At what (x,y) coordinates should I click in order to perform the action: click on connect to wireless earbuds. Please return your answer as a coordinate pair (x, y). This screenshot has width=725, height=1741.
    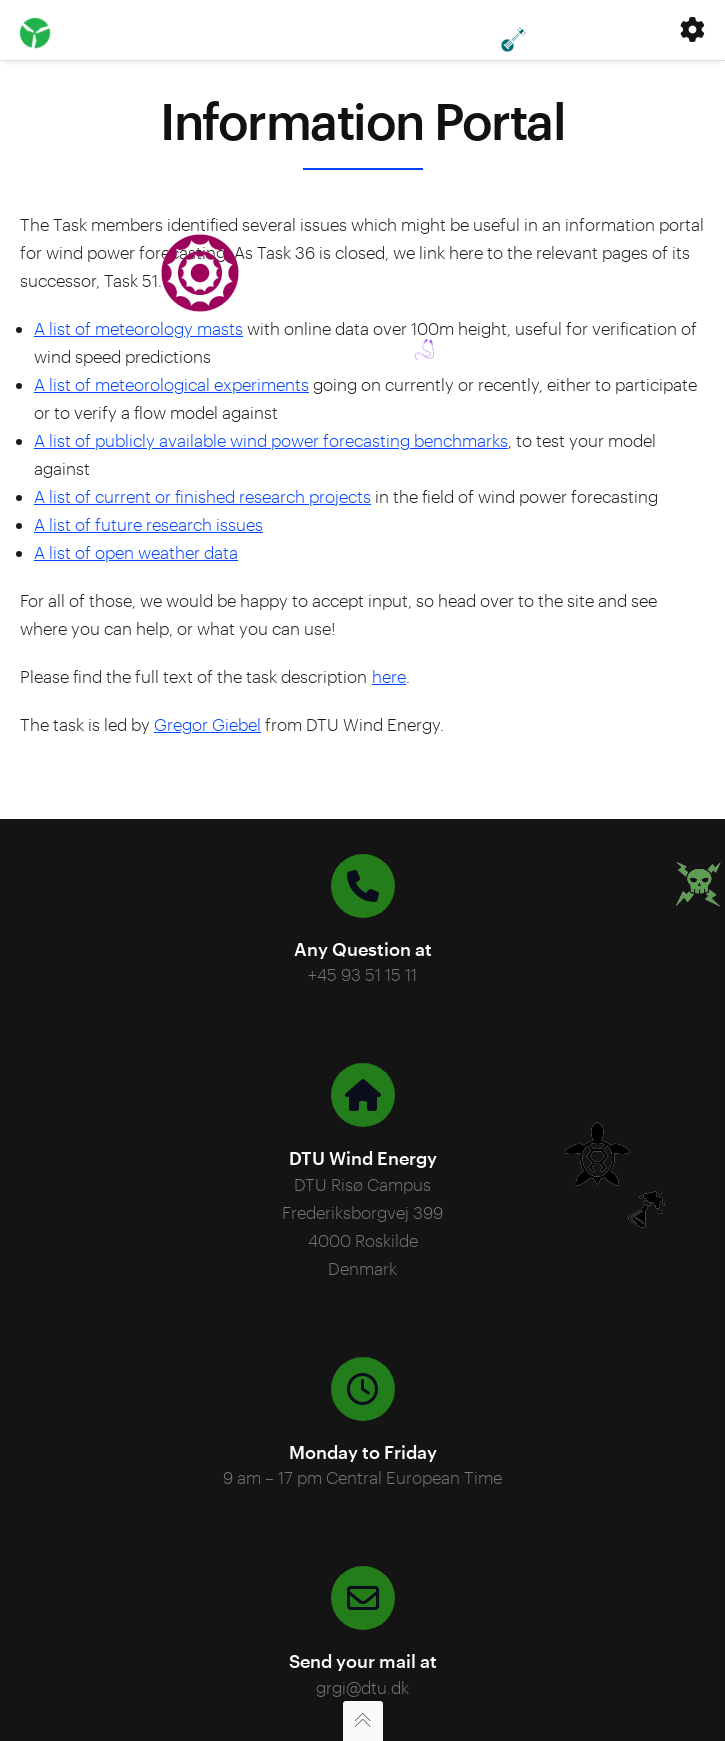
    Looking at the image, I should click on (424, 349).